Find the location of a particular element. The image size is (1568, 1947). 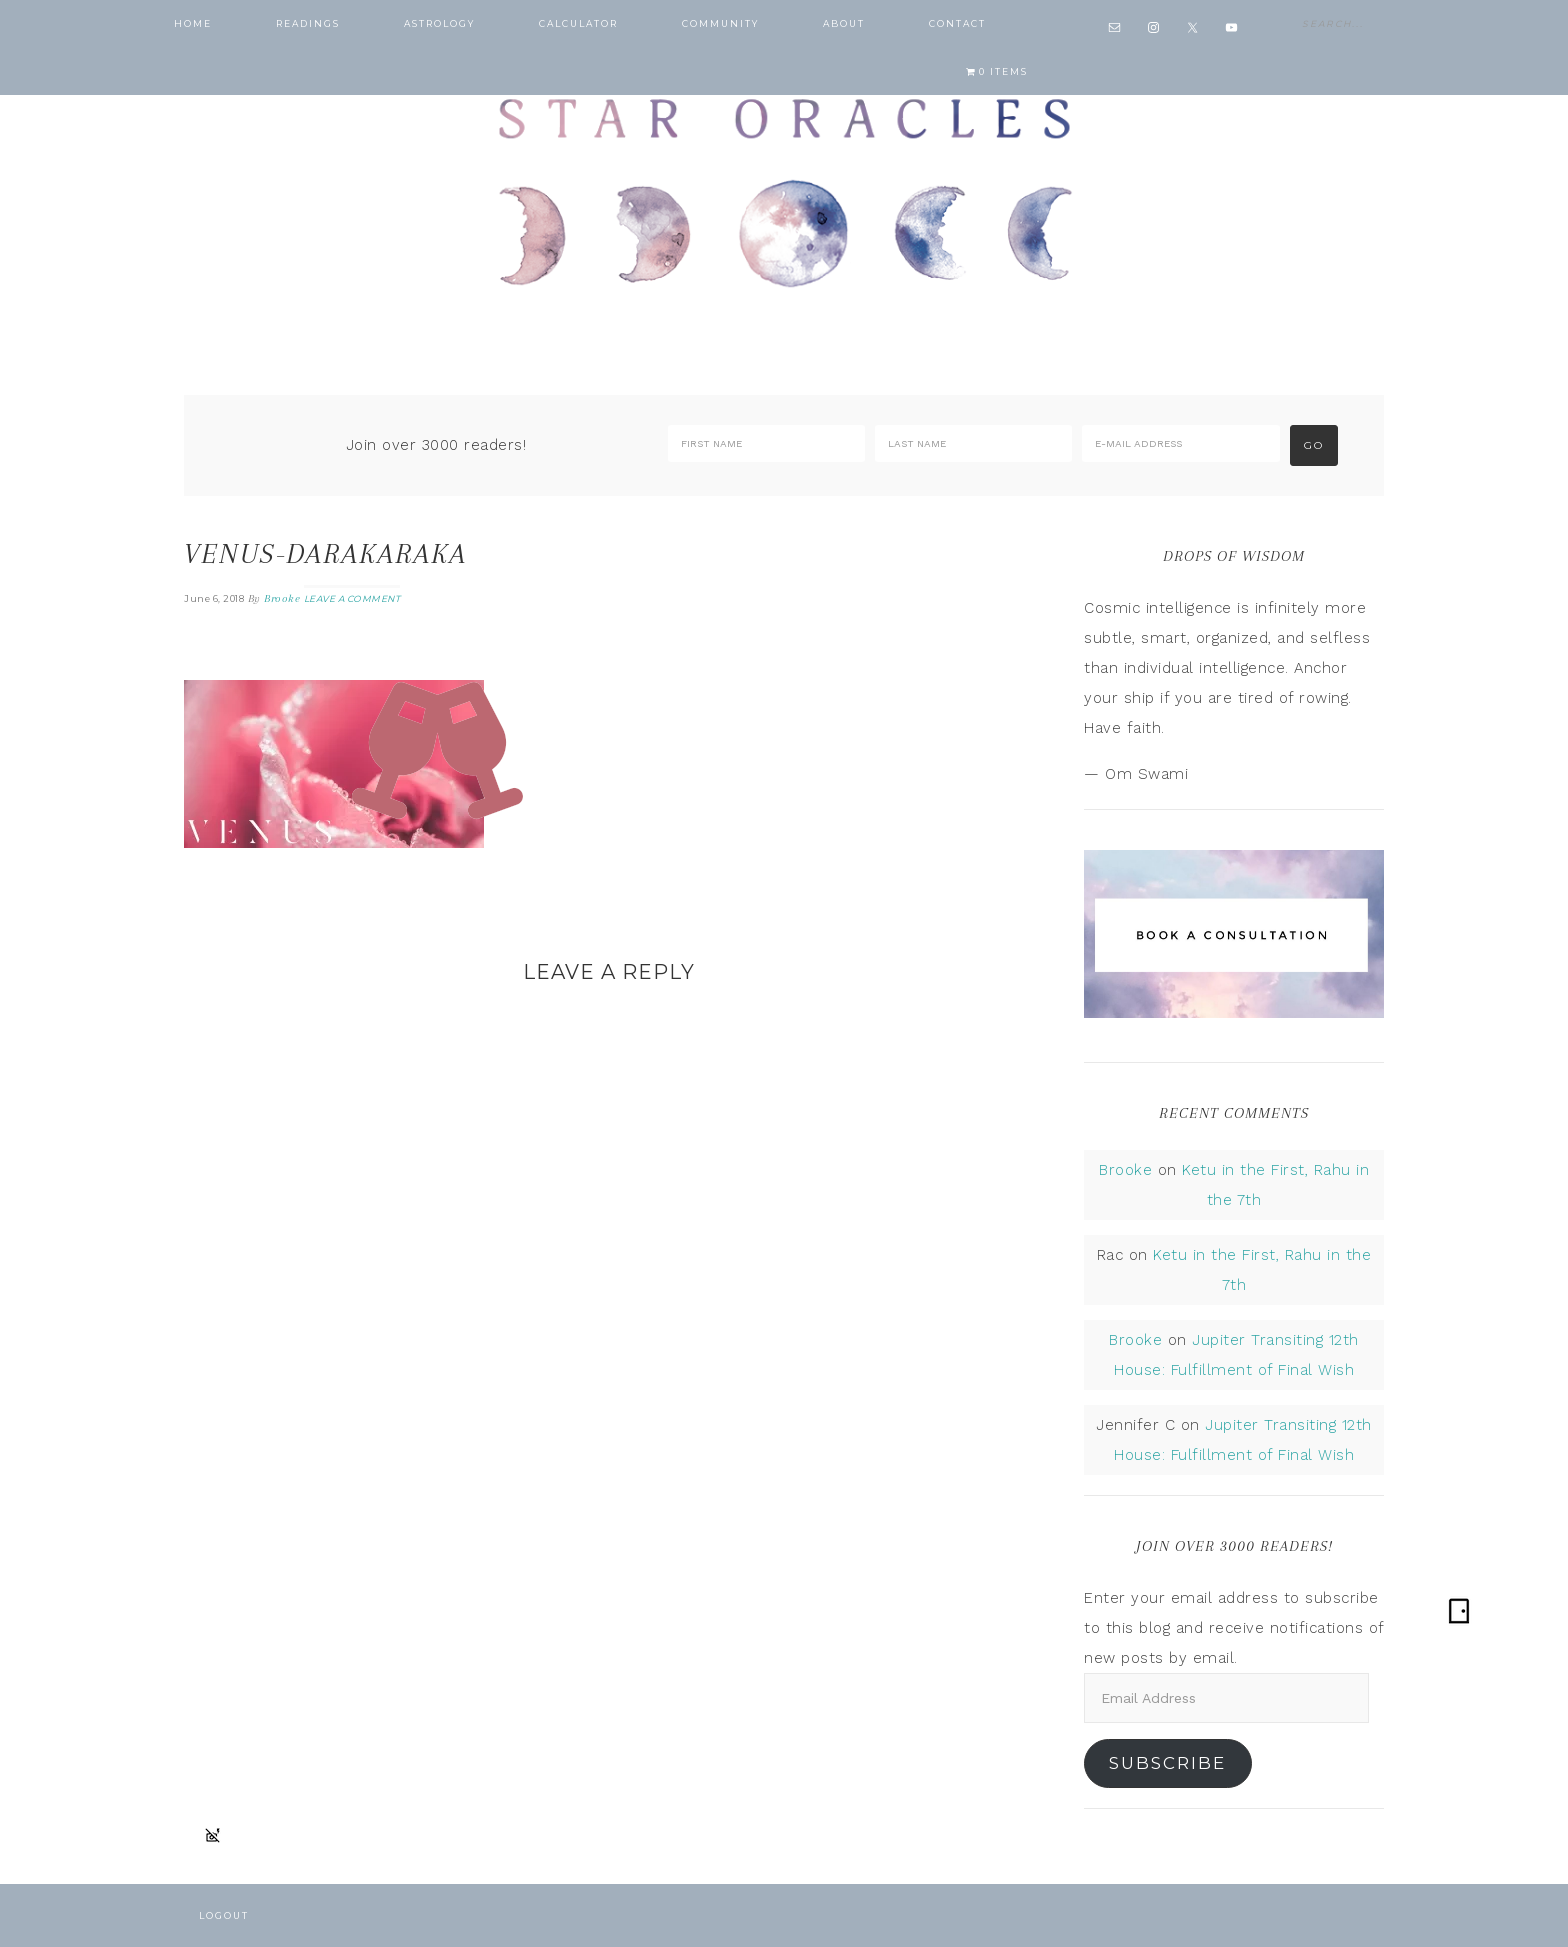

access door sensor settings is located at coordinates (1459, 1611).